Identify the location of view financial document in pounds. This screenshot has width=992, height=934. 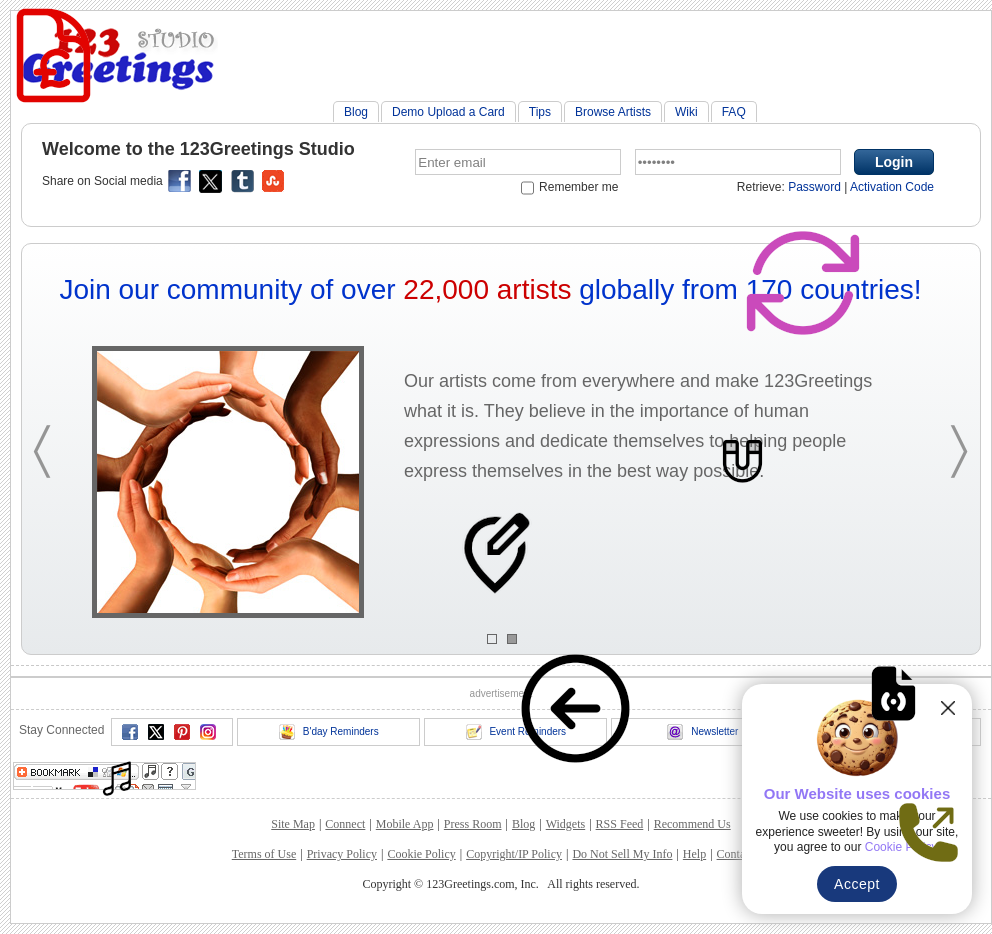
(53, 55).